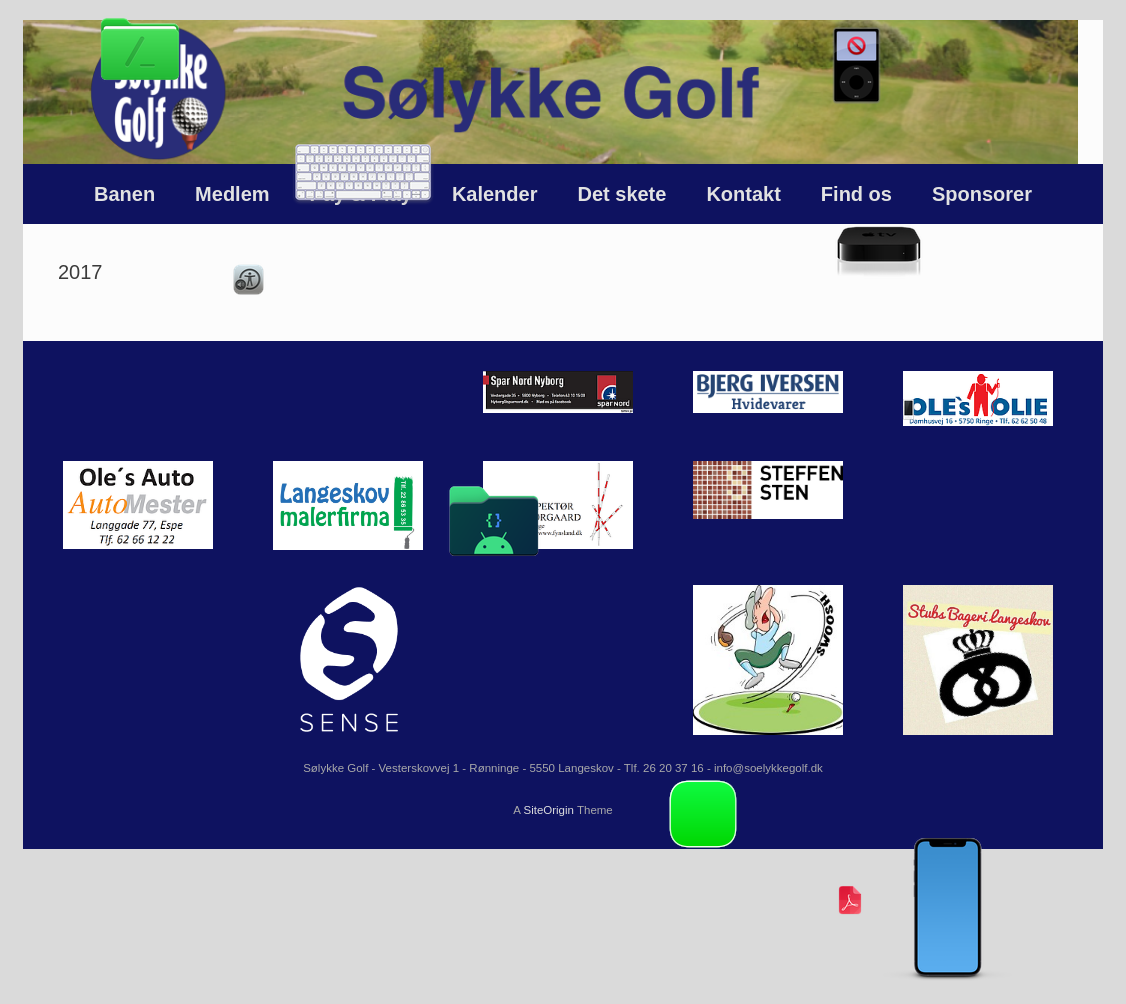 Image resolution: width=1126 pixels, height=1004 pixels. Describe the element at coordinates (703, 814) in the screenshot. I see `blank app icon template for customization` at that location.